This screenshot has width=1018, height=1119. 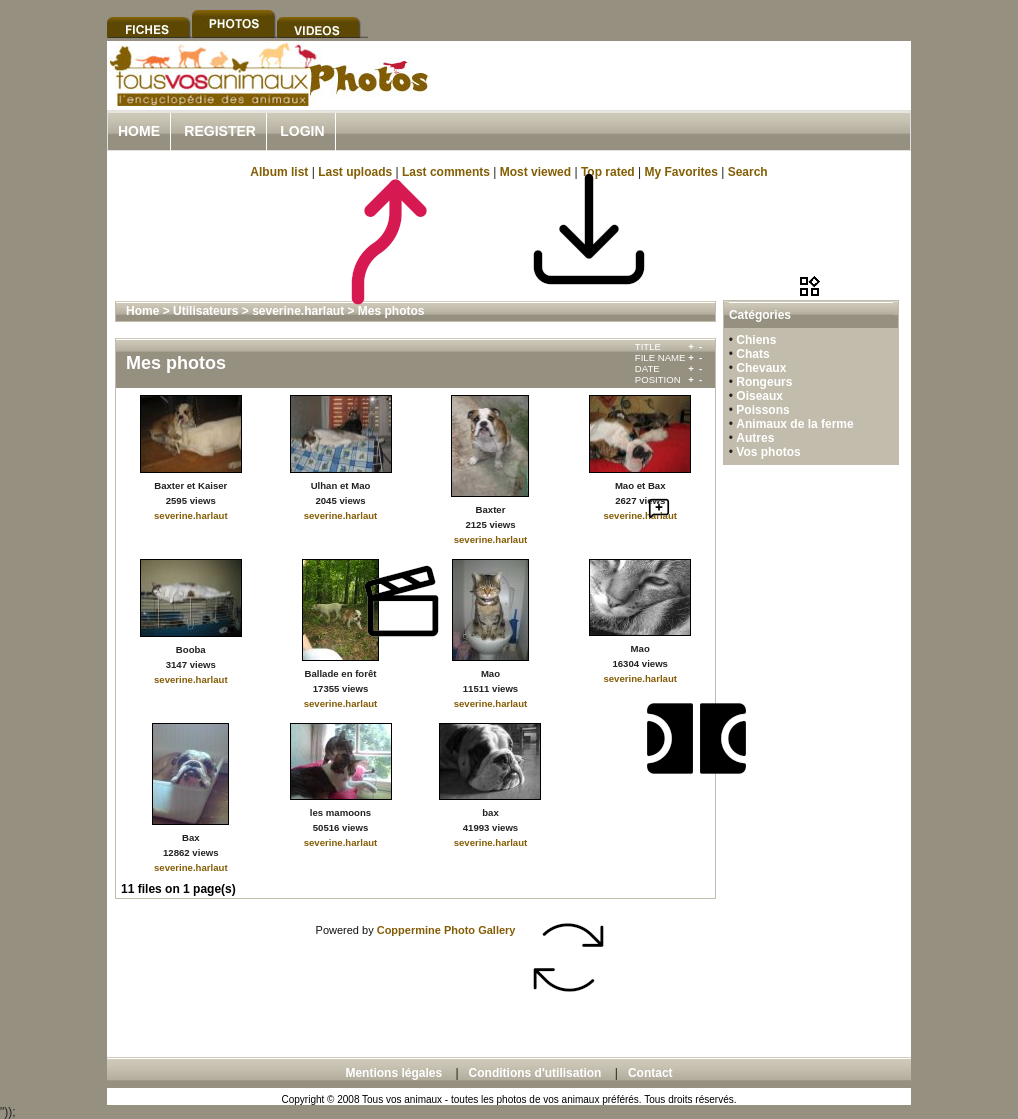 What do you see at coordinates (383, 242) in the screenshot?
I see `redo or move forward action` at bounding box center [383, 242].